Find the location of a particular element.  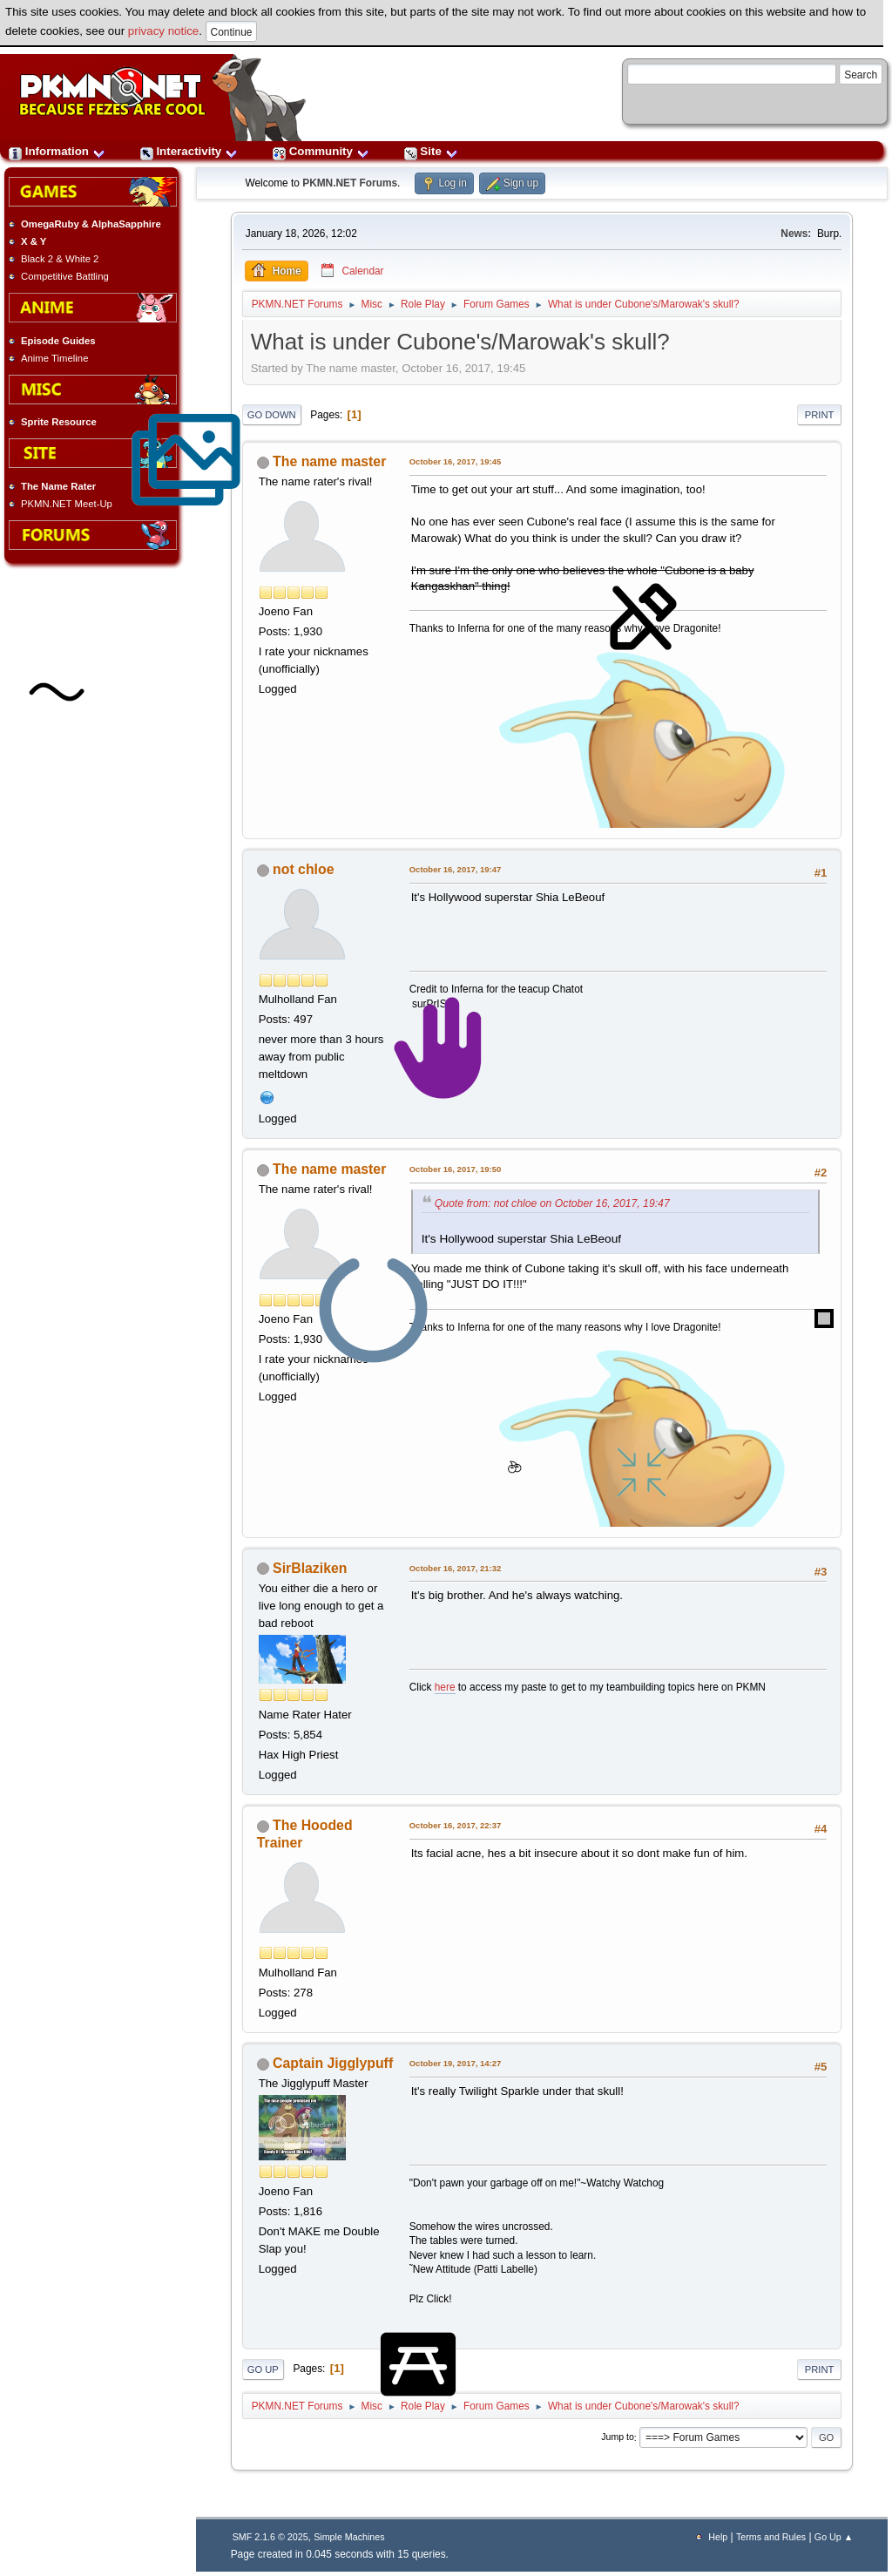

indicates fruit or produce category is located at coordinates (514, 1467).